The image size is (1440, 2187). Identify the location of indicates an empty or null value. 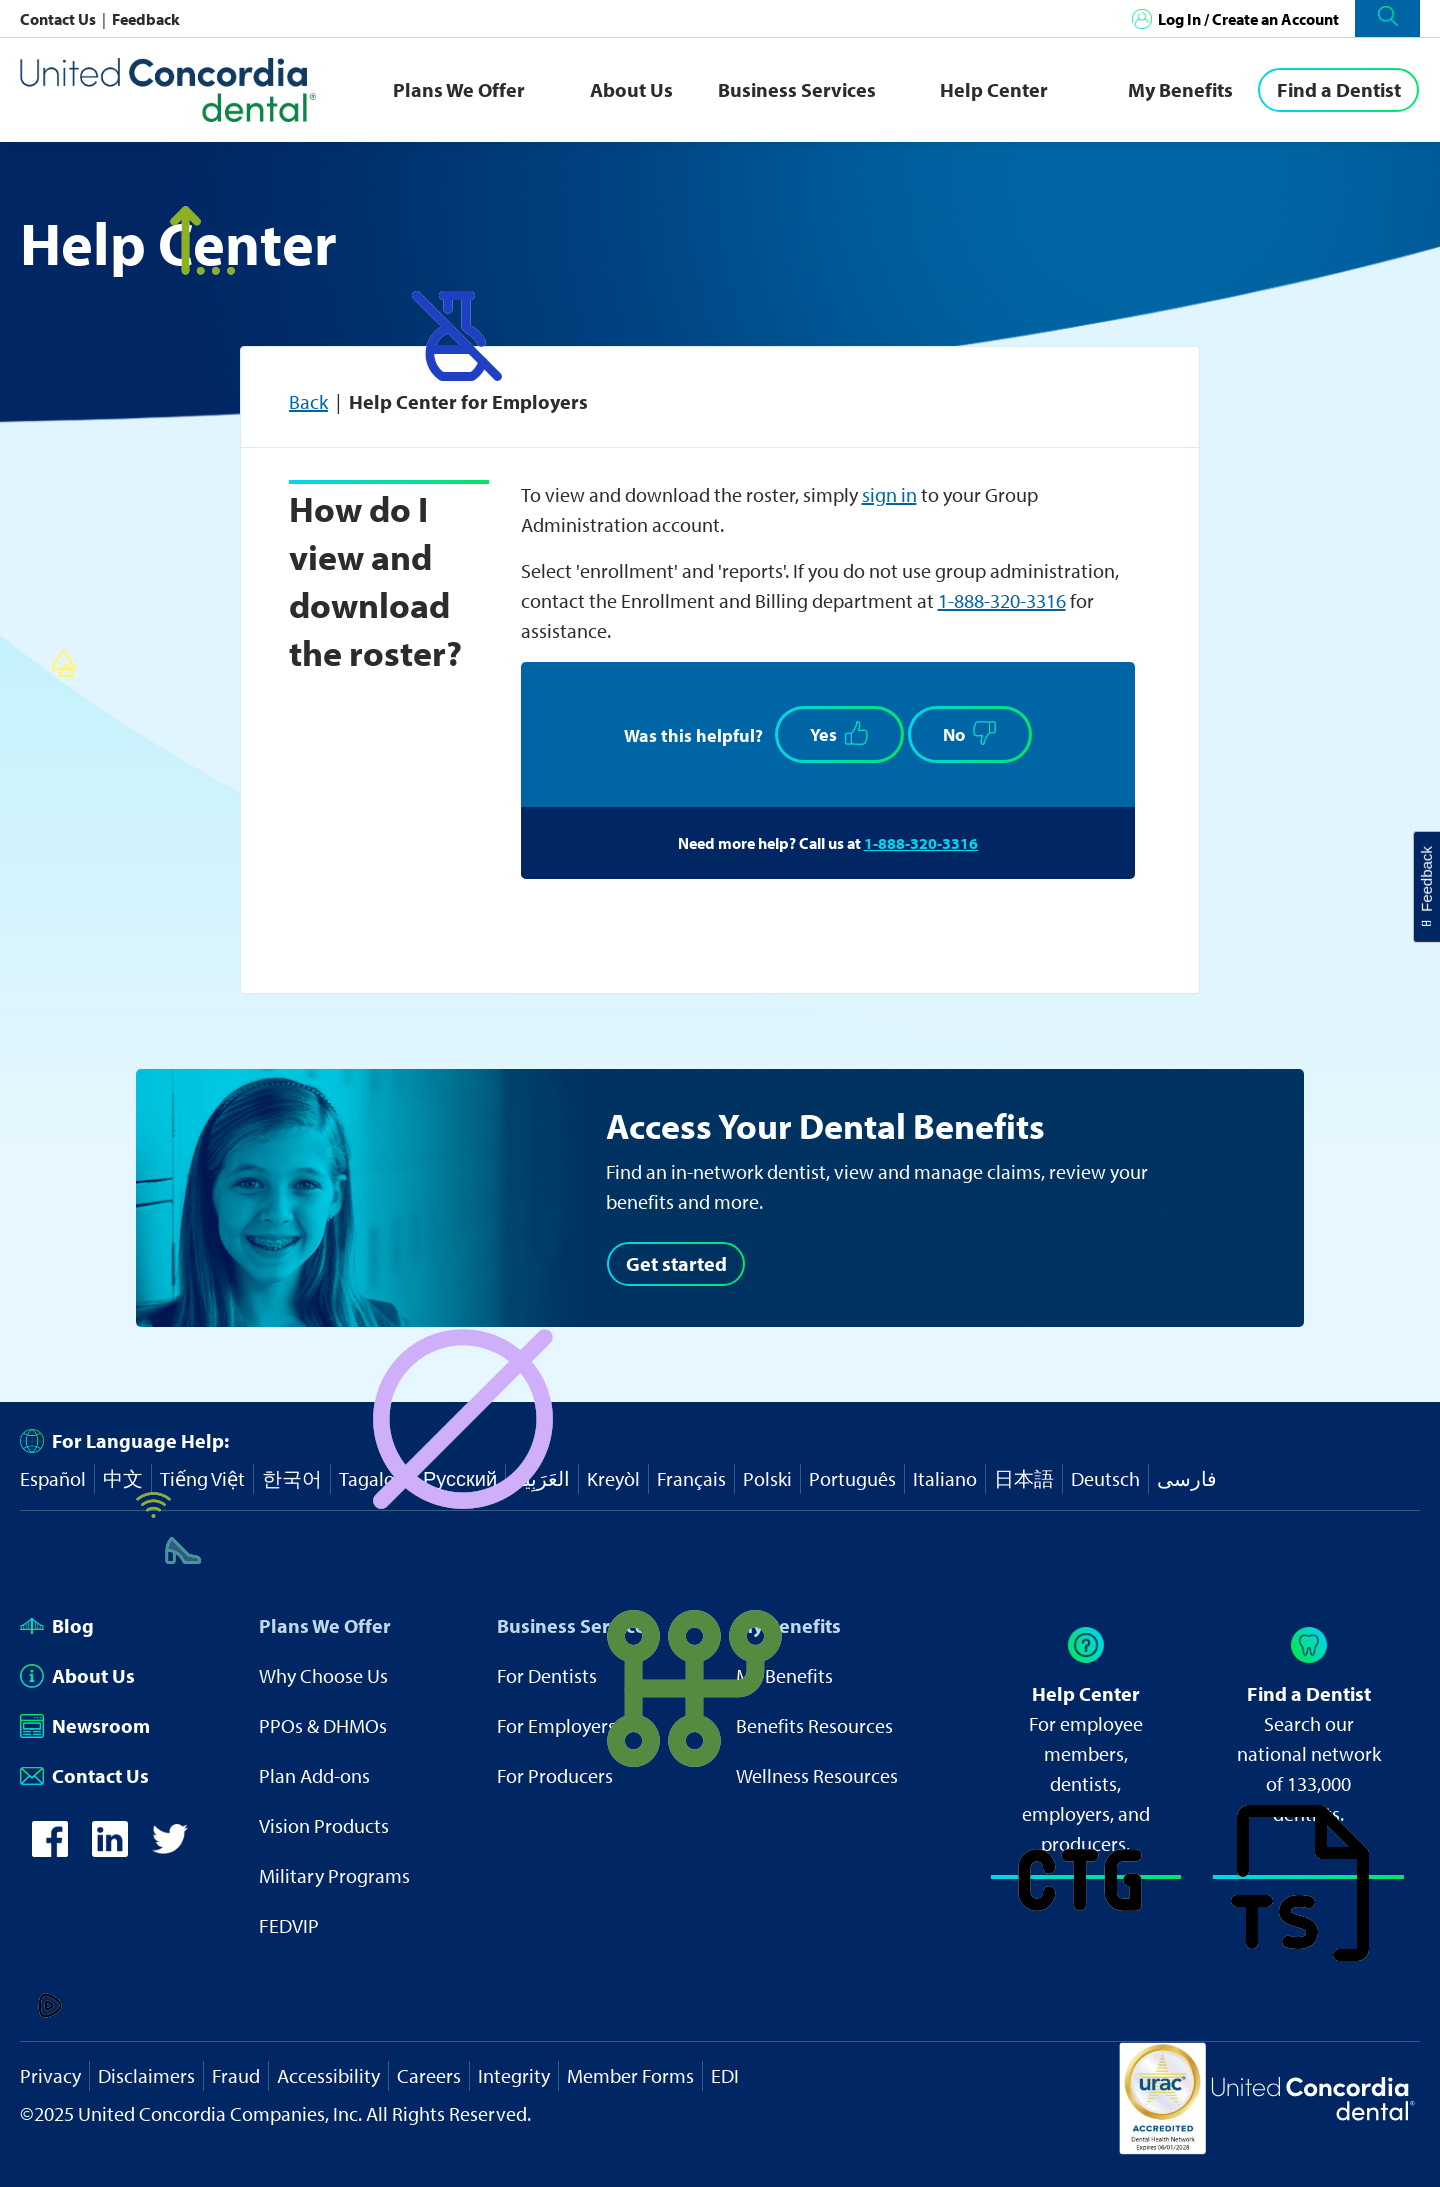
(463, 1419).